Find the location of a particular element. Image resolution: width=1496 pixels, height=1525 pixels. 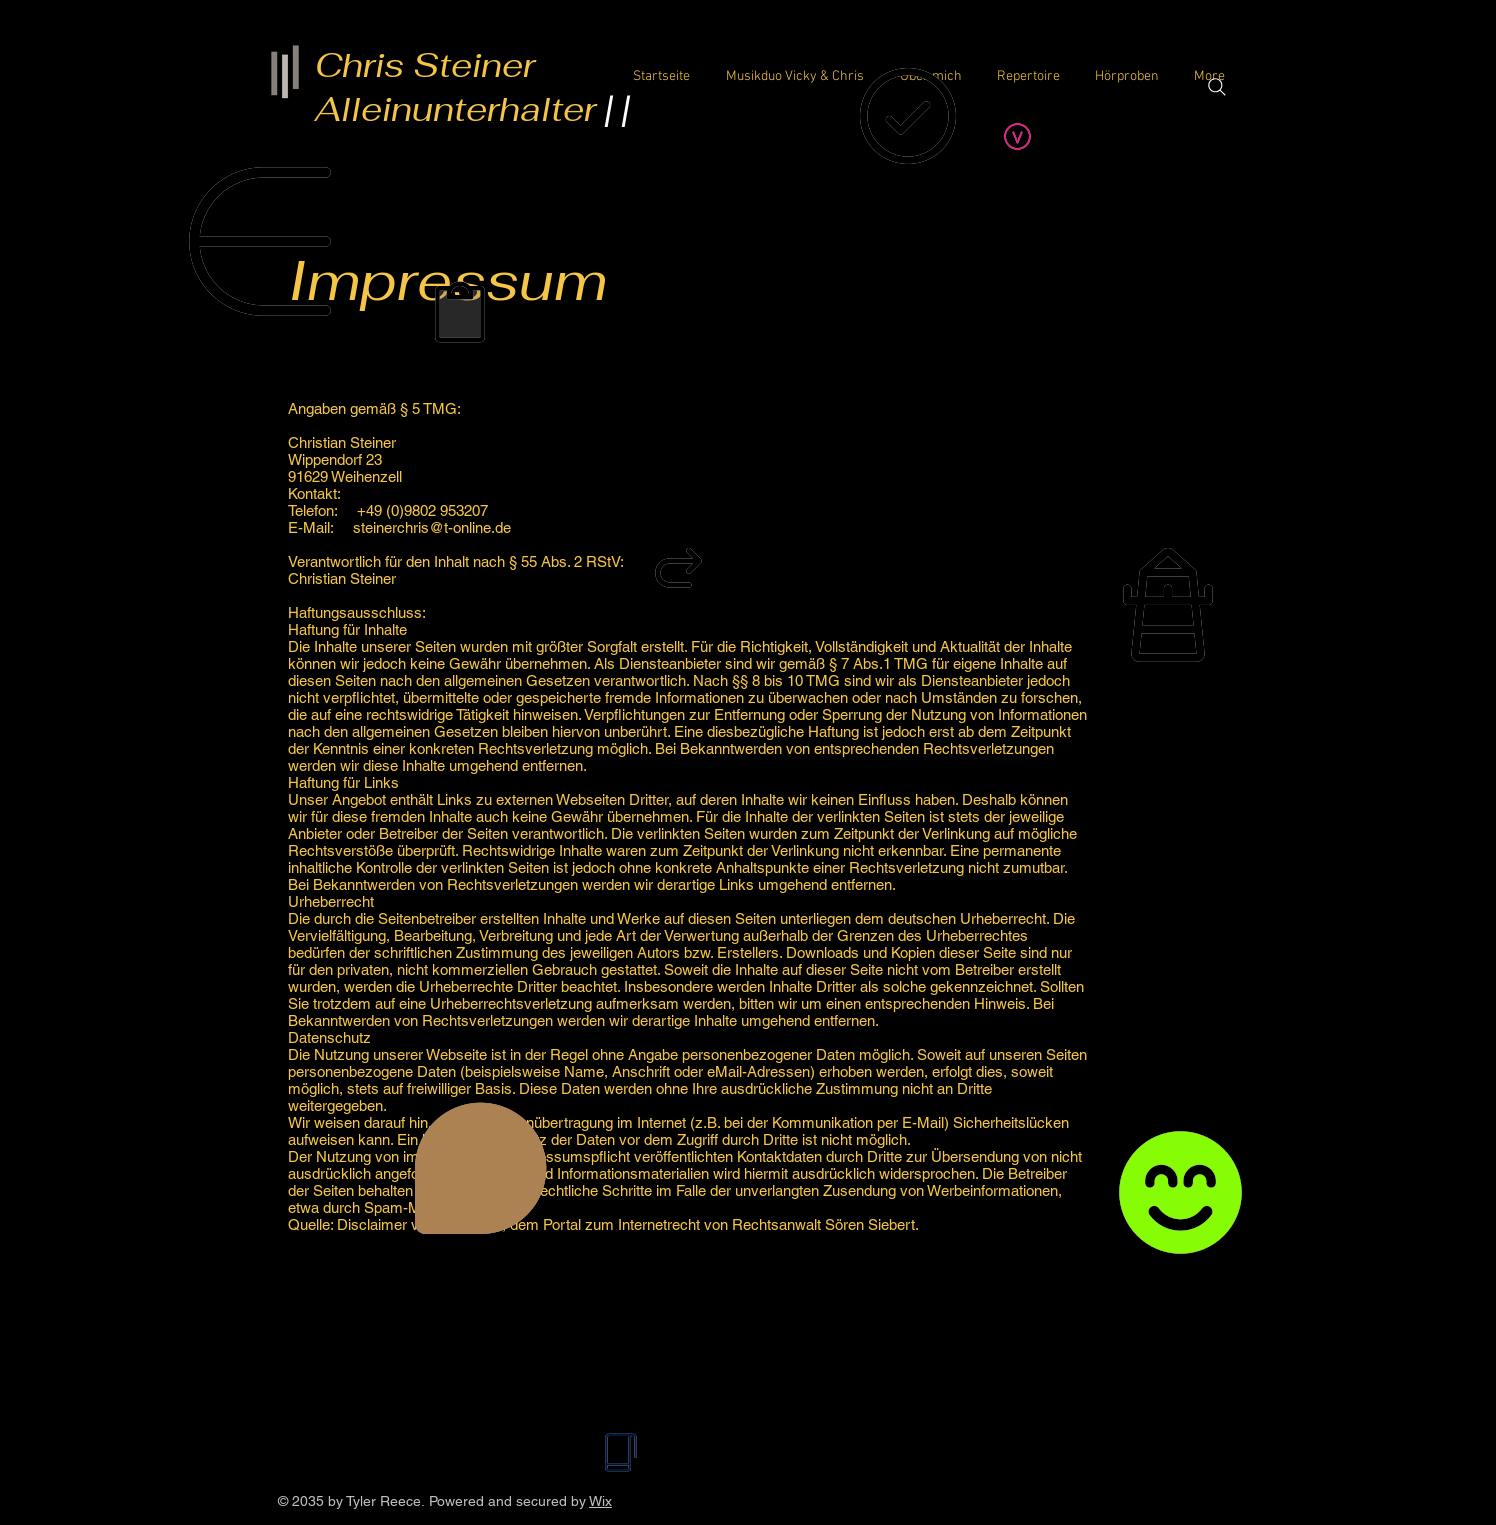

access website accessibility or performance insights is located at coordinates (1168, 609).